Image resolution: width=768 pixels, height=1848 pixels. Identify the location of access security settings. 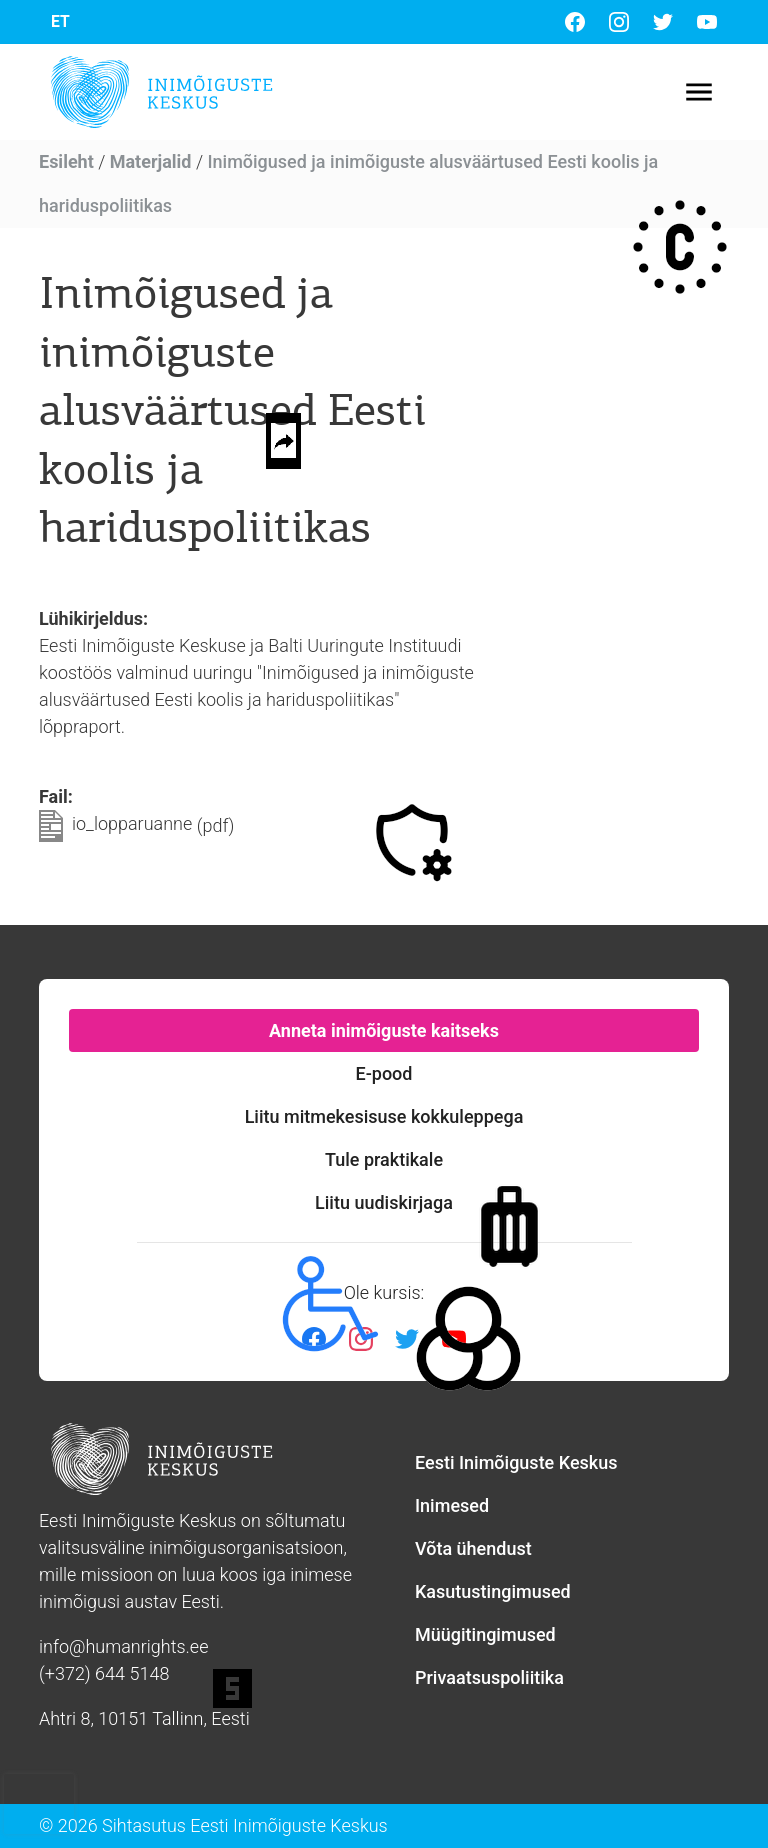
(412, 840).